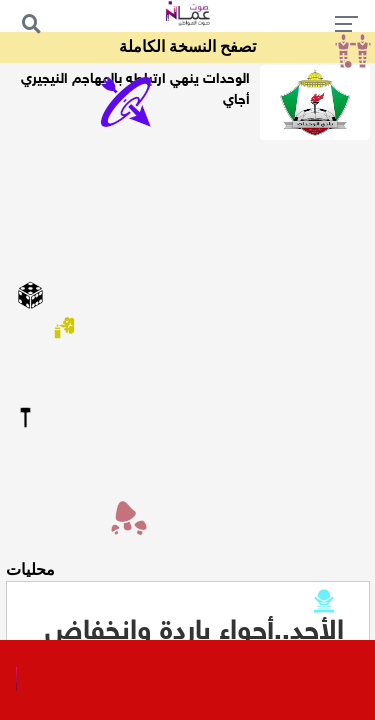 This screenshot has height=720, width=375. Describe the element at coordinates (25, 417) in the screenshot. I see `activate trample ability in a card game` at that location.